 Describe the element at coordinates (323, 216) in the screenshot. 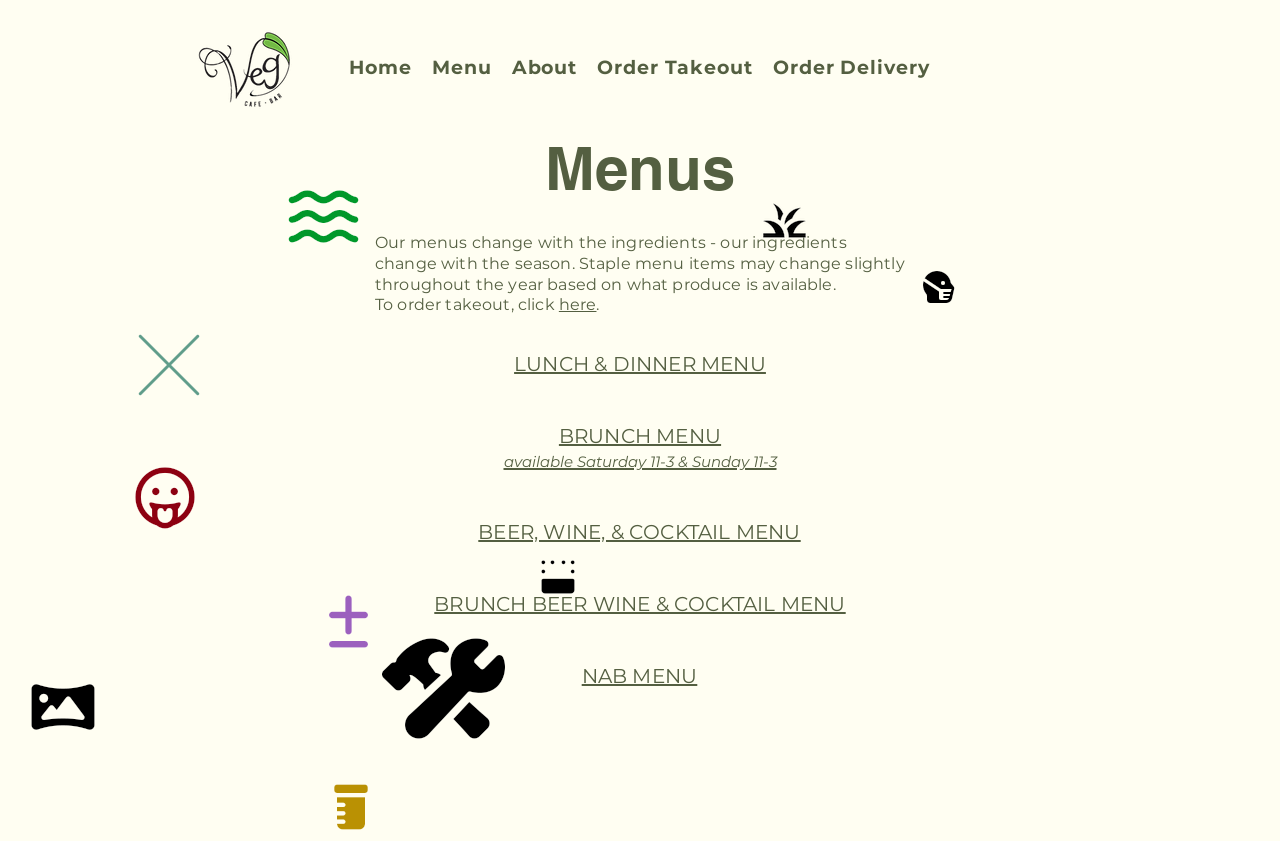

I see `indicates water or aquatic features` at that location.